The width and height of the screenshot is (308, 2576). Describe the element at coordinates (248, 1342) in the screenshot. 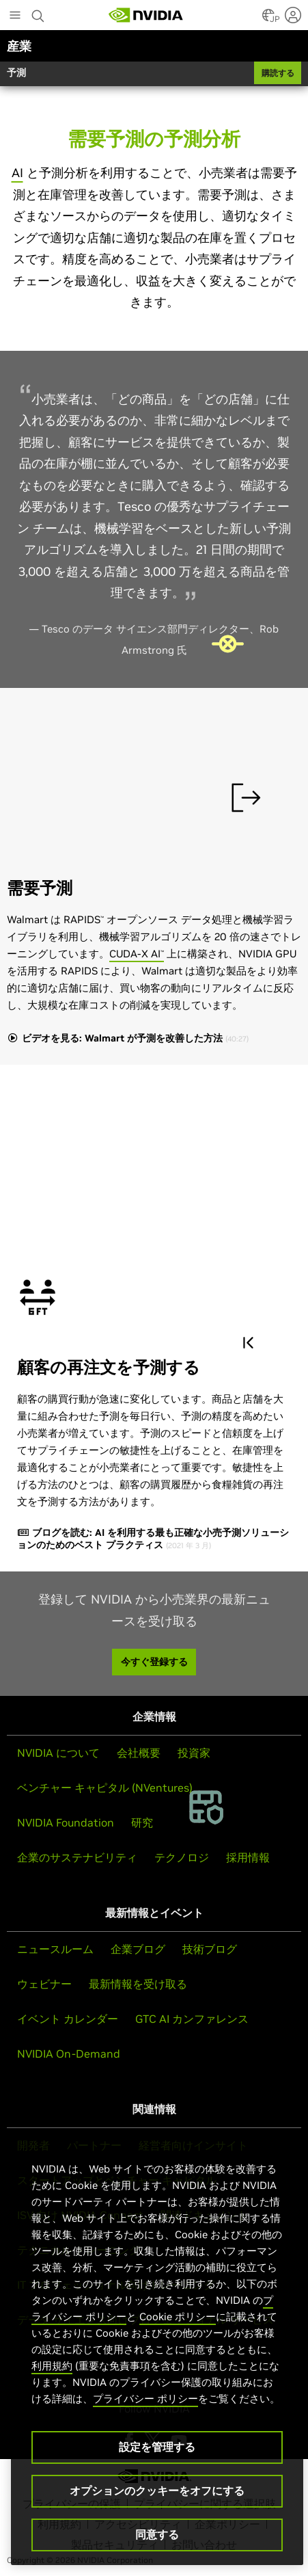

I see `skip to the beginning` at that location.